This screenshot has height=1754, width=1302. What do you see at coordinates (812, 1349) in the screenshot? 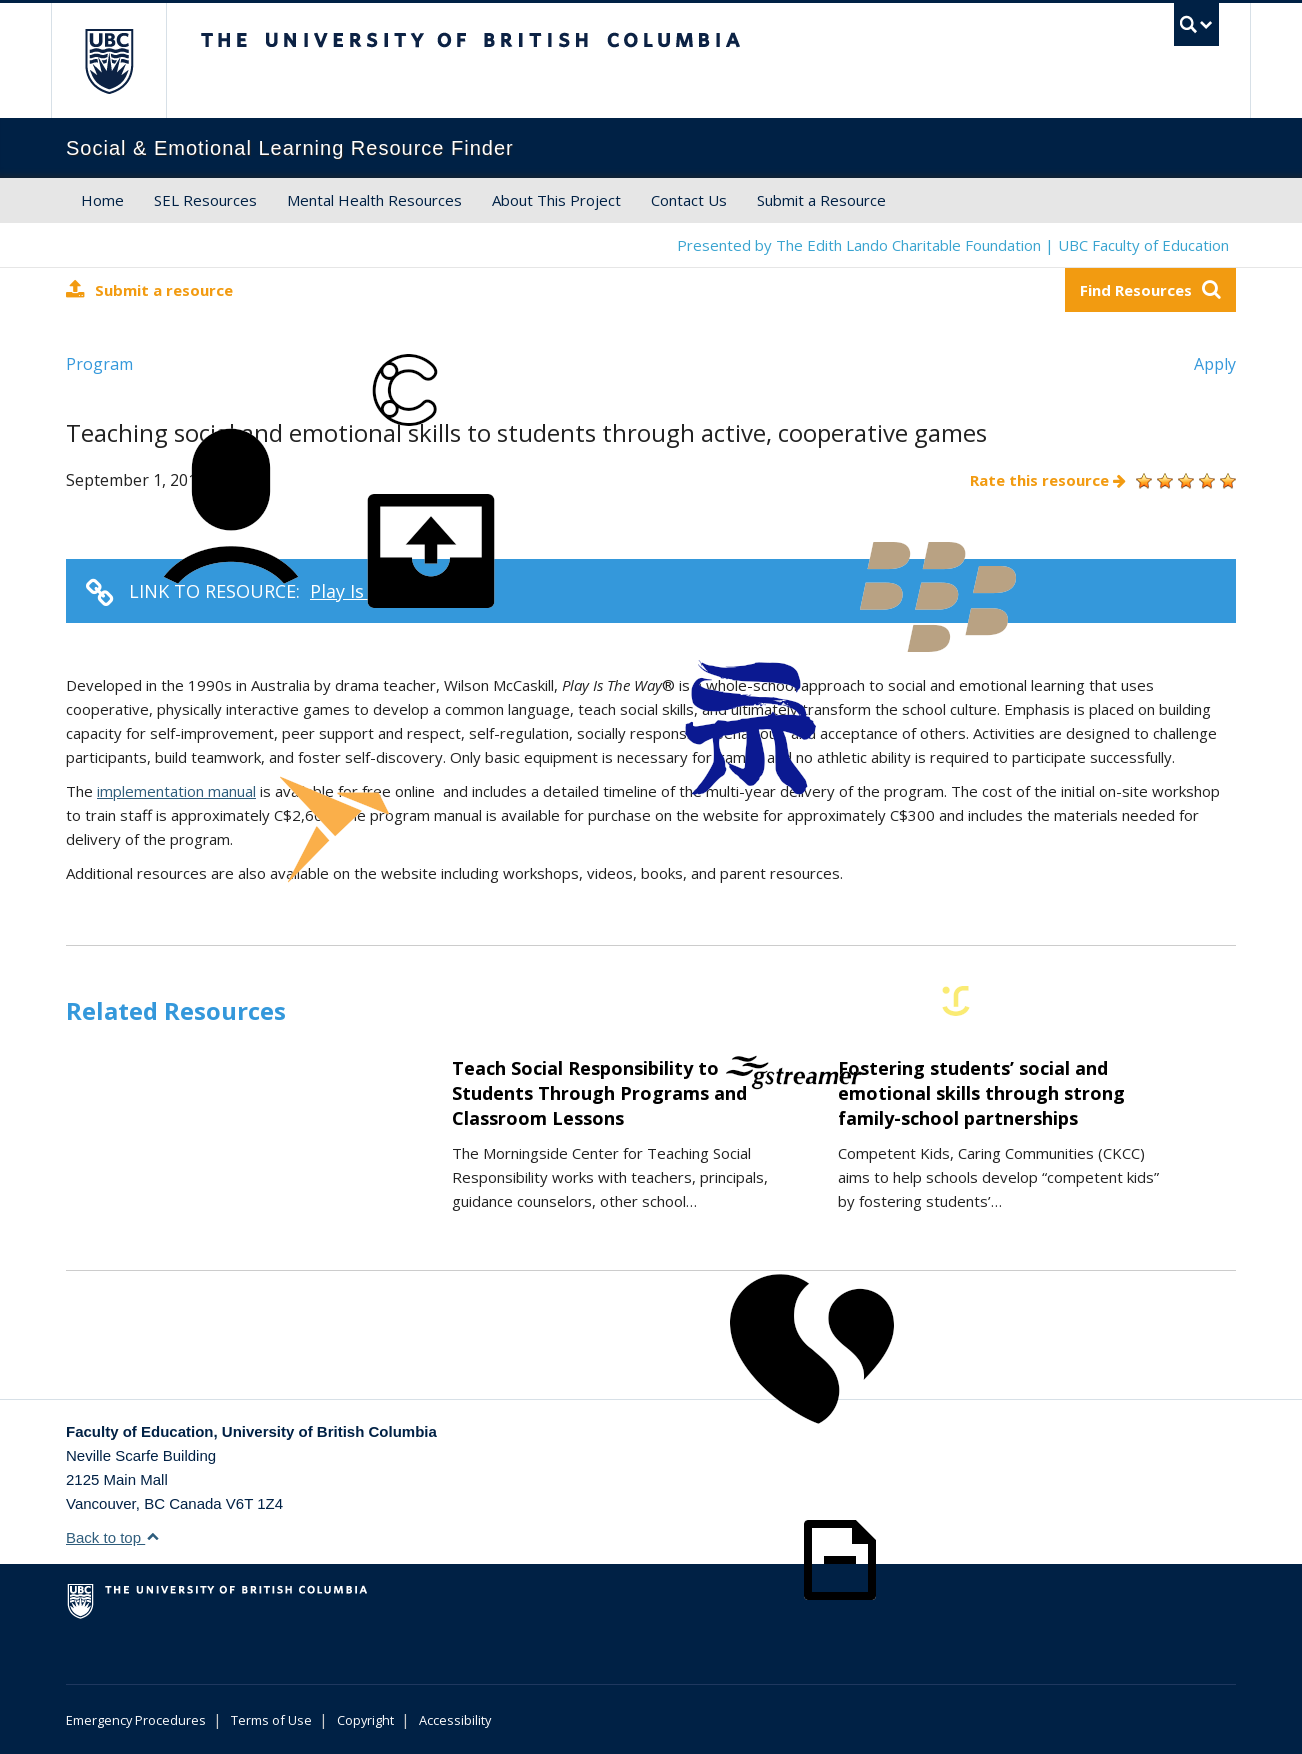
I see `visit the Soriana website or app` at bounding box center [812, 1349].